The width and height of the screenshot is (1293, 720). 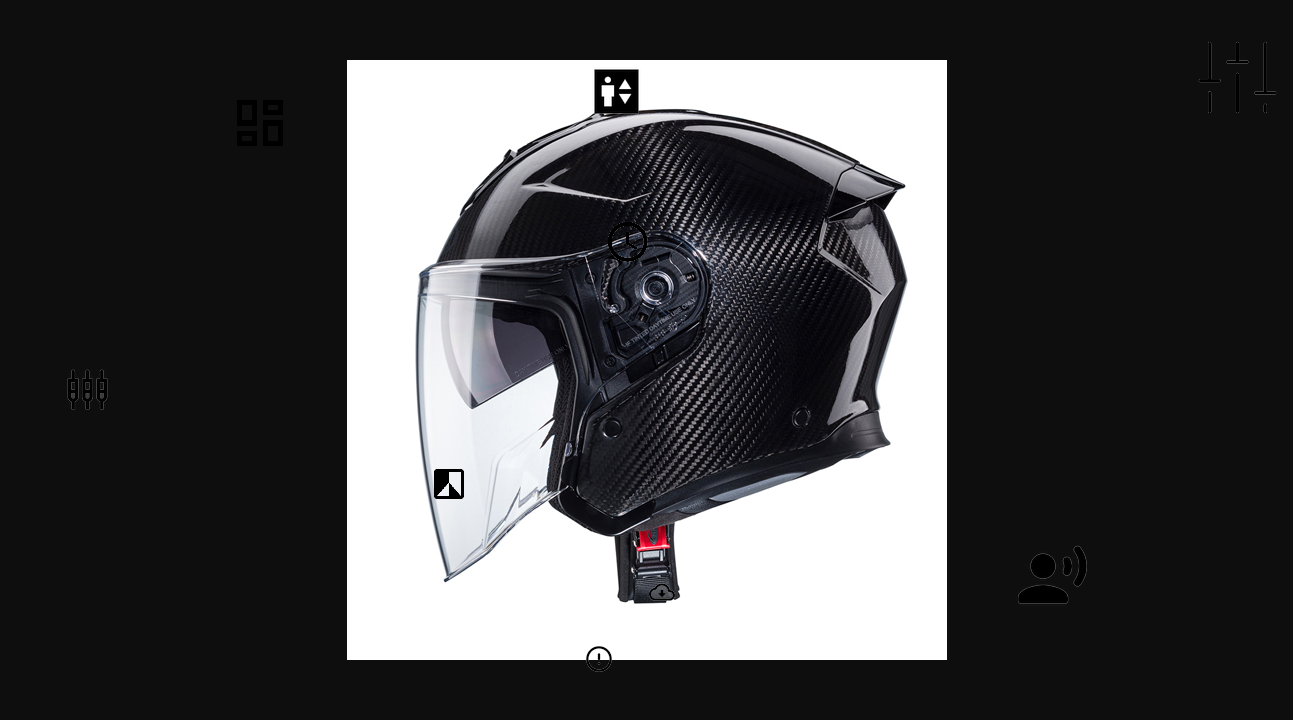 What do you see at coordinates (599, 659) in the screenshot?
I see `indicates a warning or alert status` at bounding box center [599, 659].